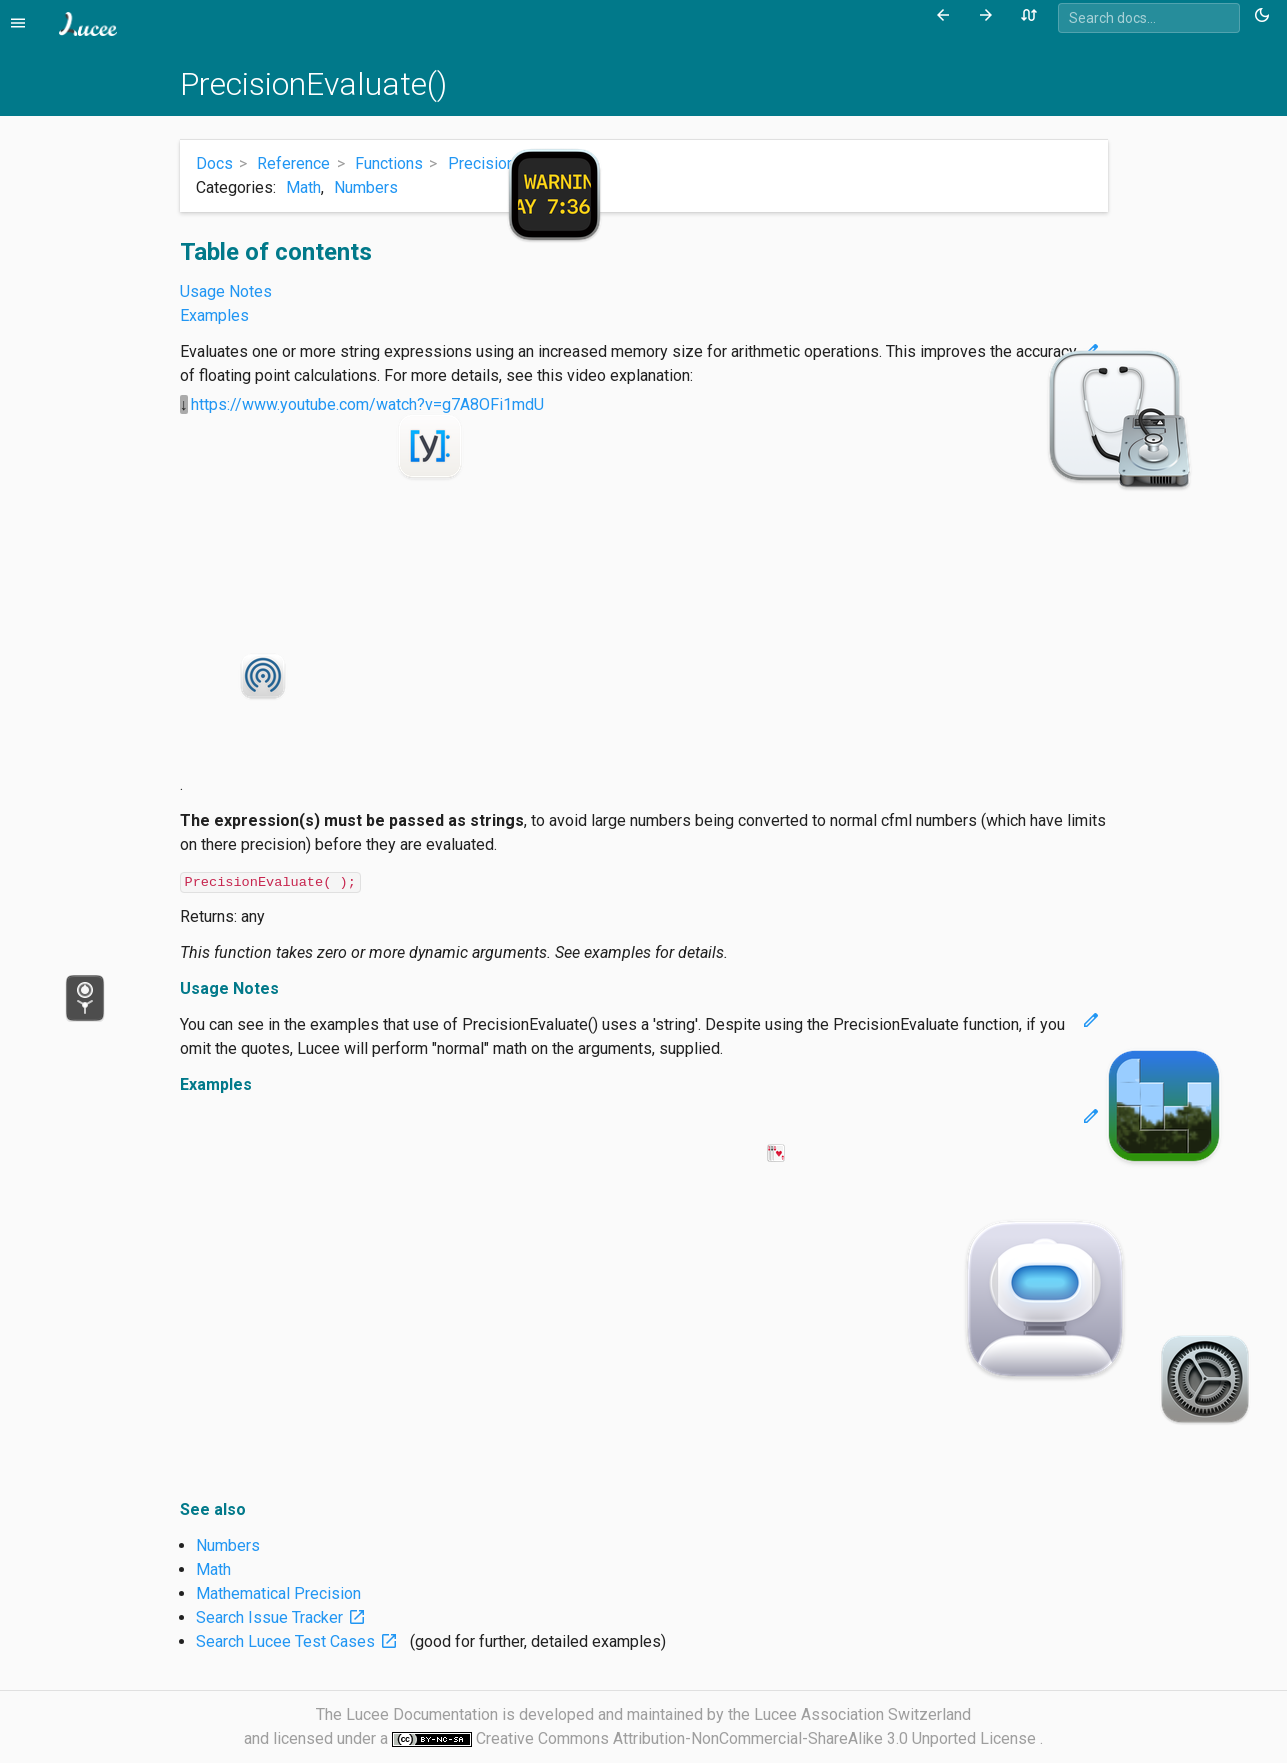 This screenshot has height=1763, width=1287. Describe the element at coordinates (554, 194) in the screenshot. I see `open the console app to view system logs` at that location.